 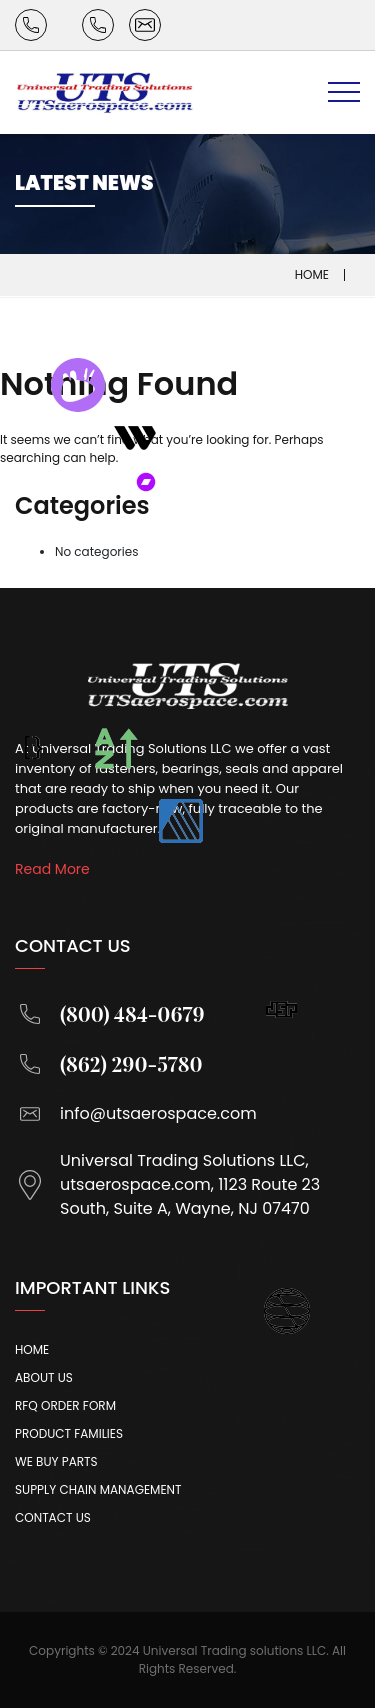 I want to click on super user community logo, so click(x=33, y=747).